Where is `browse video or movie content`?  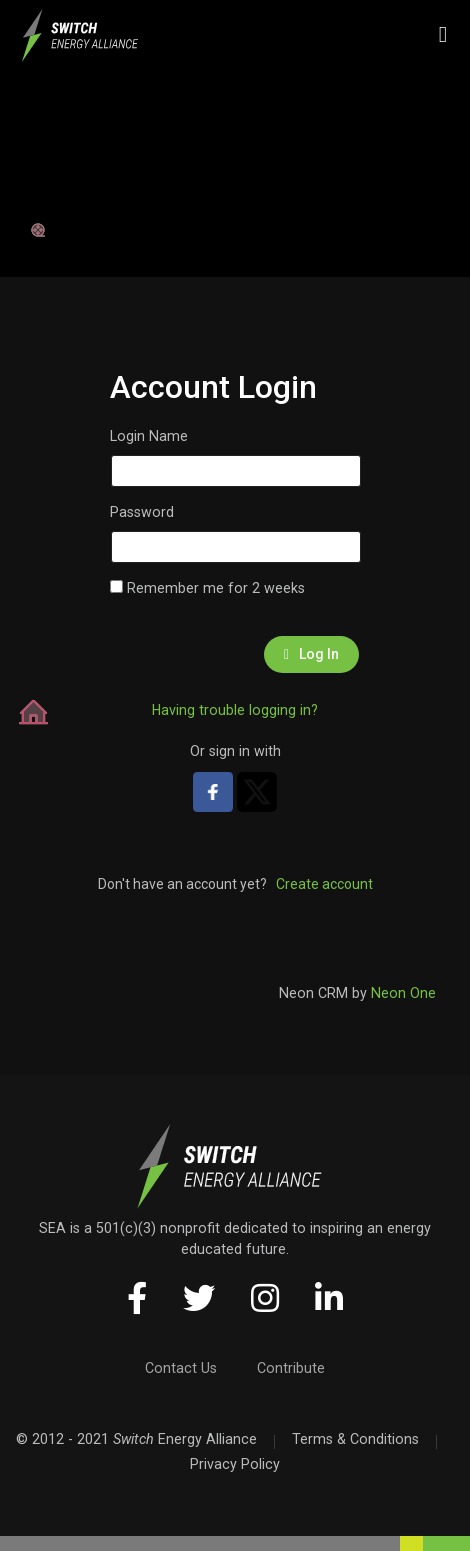
browse video or movie content is located at coordinates (38, 230).